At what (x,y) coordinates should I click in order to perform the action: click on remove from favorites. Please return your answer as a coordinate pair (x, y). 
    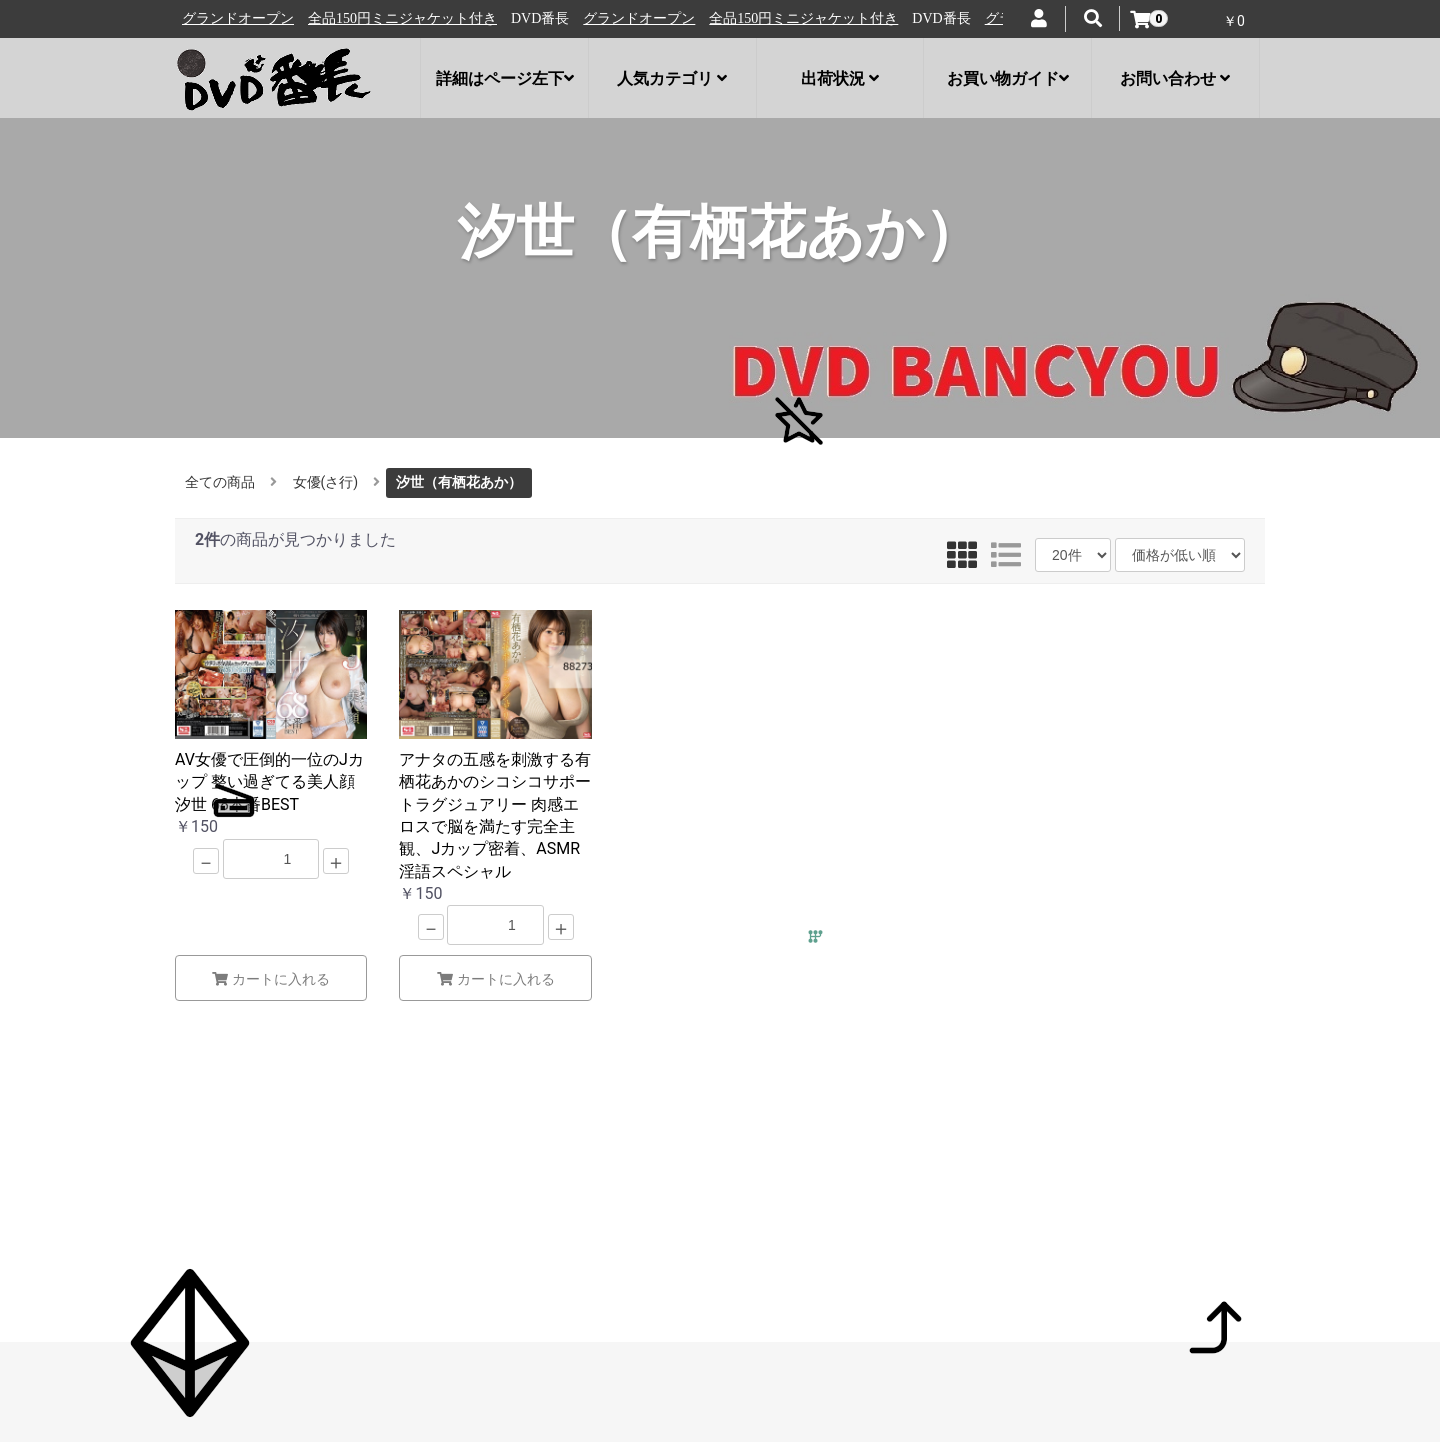
    Looking at the image, I should click on (799, 421).